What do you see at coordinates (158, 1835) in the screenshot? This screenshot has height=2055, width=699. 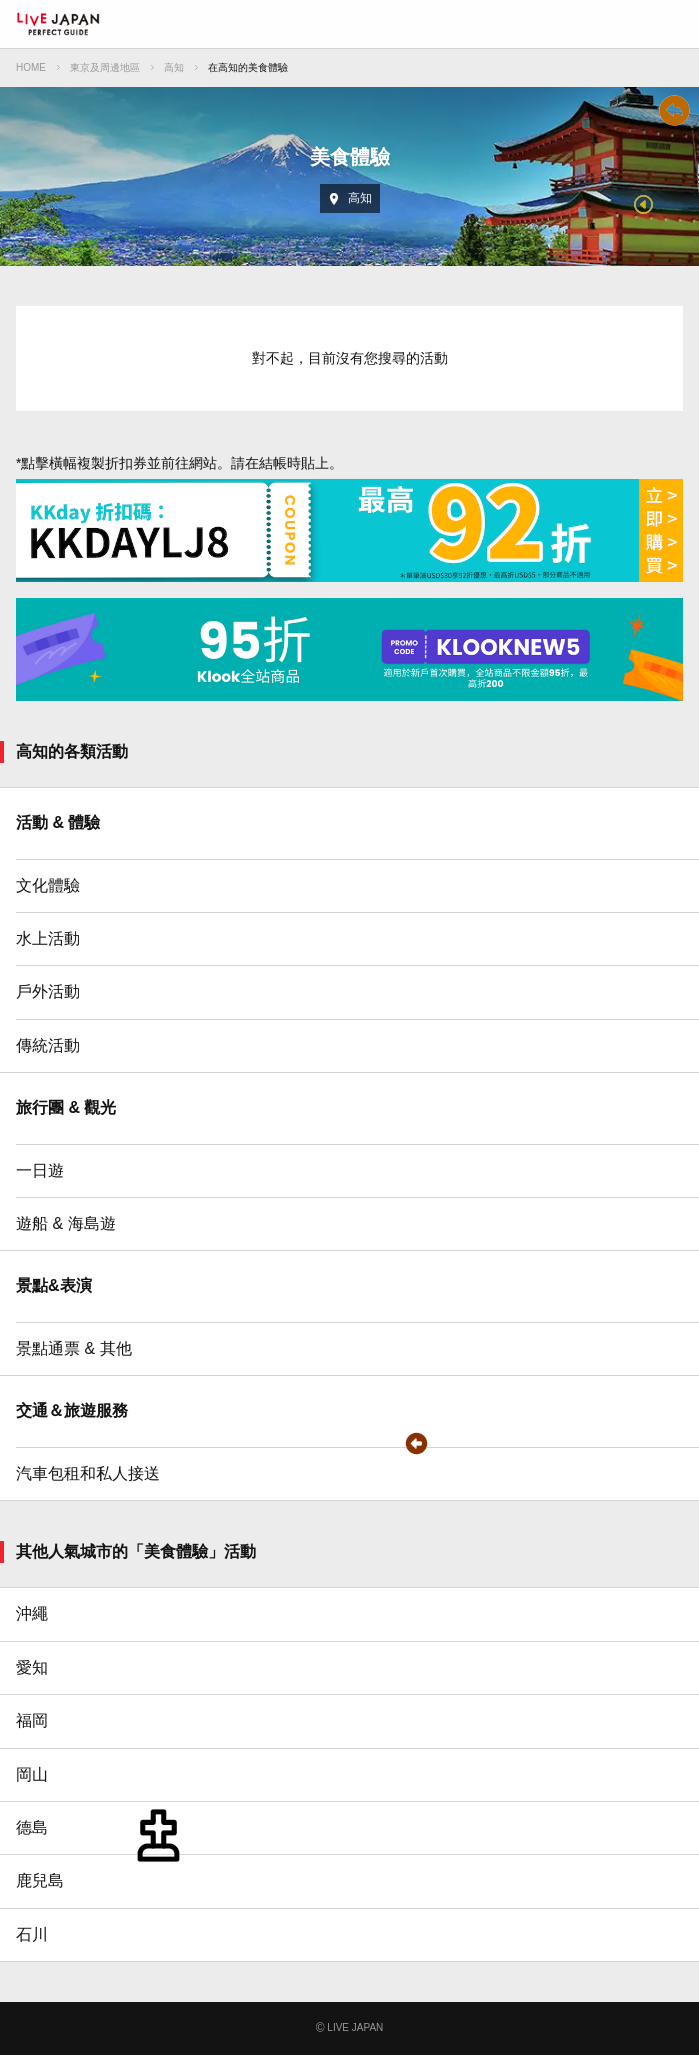 I see `indicates a deceased user or memorial account` at bounding box center [158, 1835].